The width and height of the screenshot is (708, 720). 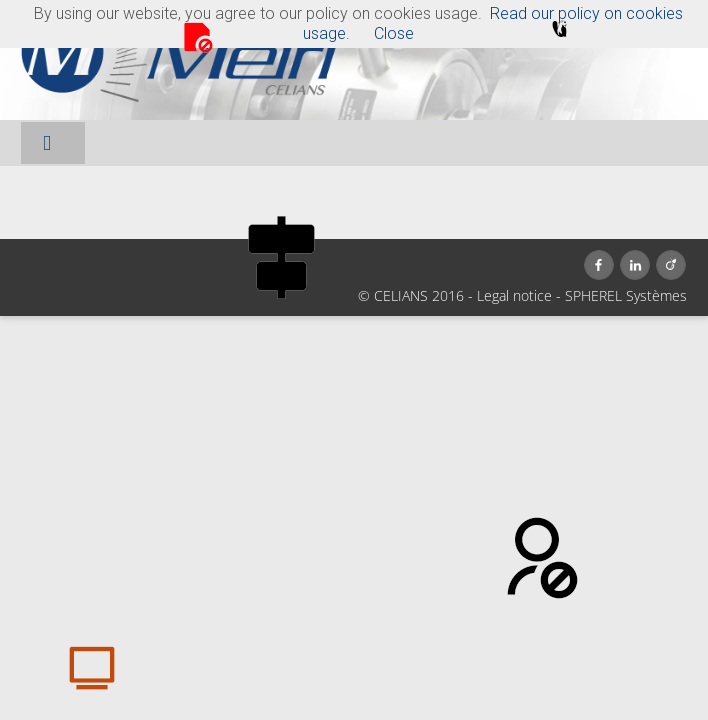 I want to click on file access denied or restricted, so click(x=197, y=37).